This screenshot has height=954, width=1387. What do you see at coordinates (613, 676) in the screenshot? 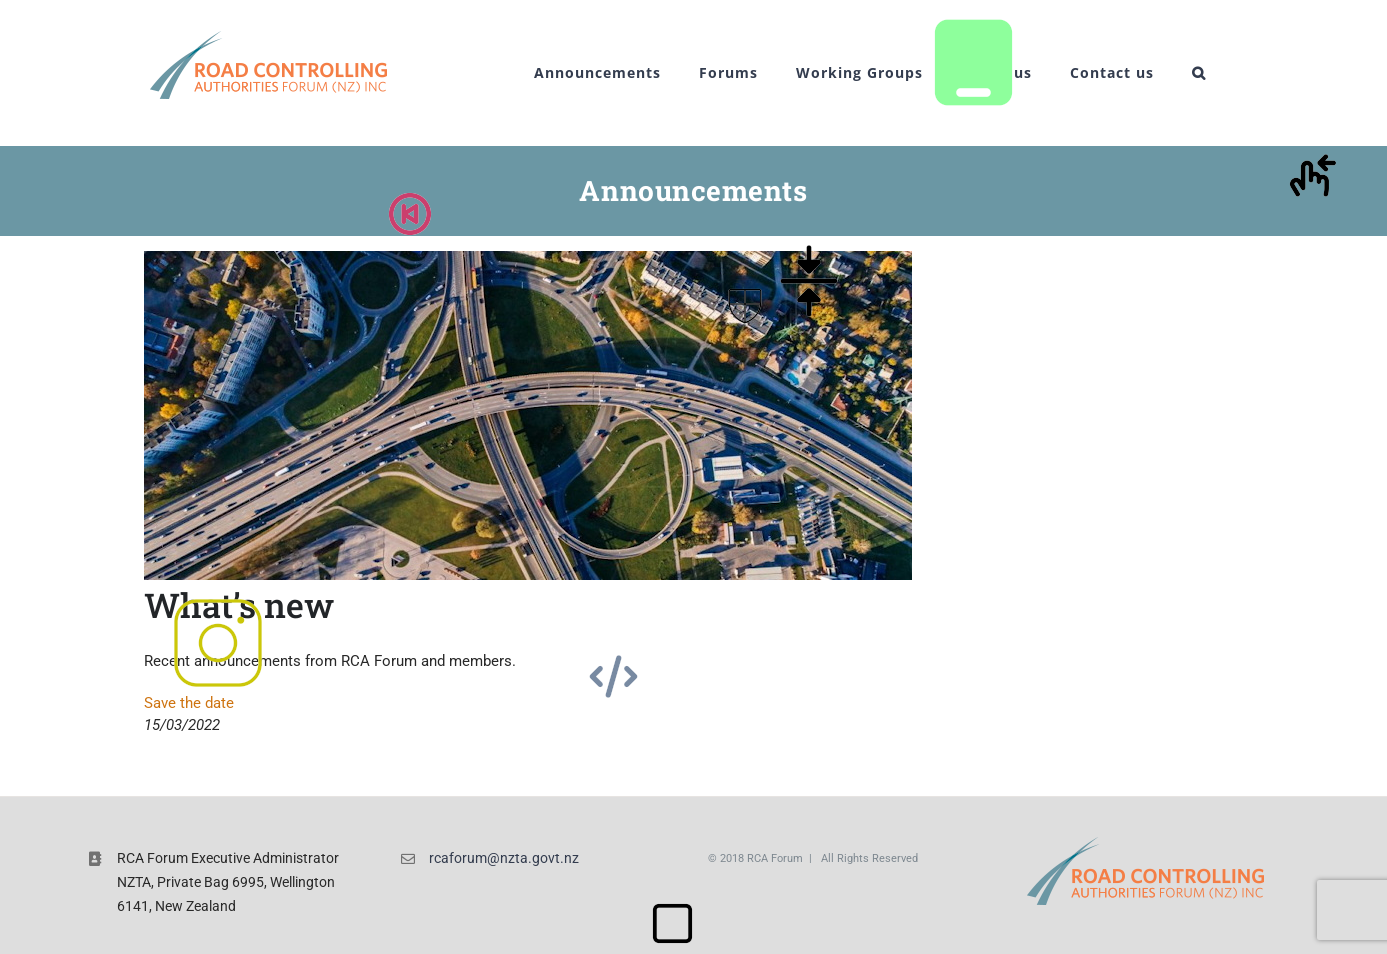
I see `view or edit source code` at bounding box center [613, 676].